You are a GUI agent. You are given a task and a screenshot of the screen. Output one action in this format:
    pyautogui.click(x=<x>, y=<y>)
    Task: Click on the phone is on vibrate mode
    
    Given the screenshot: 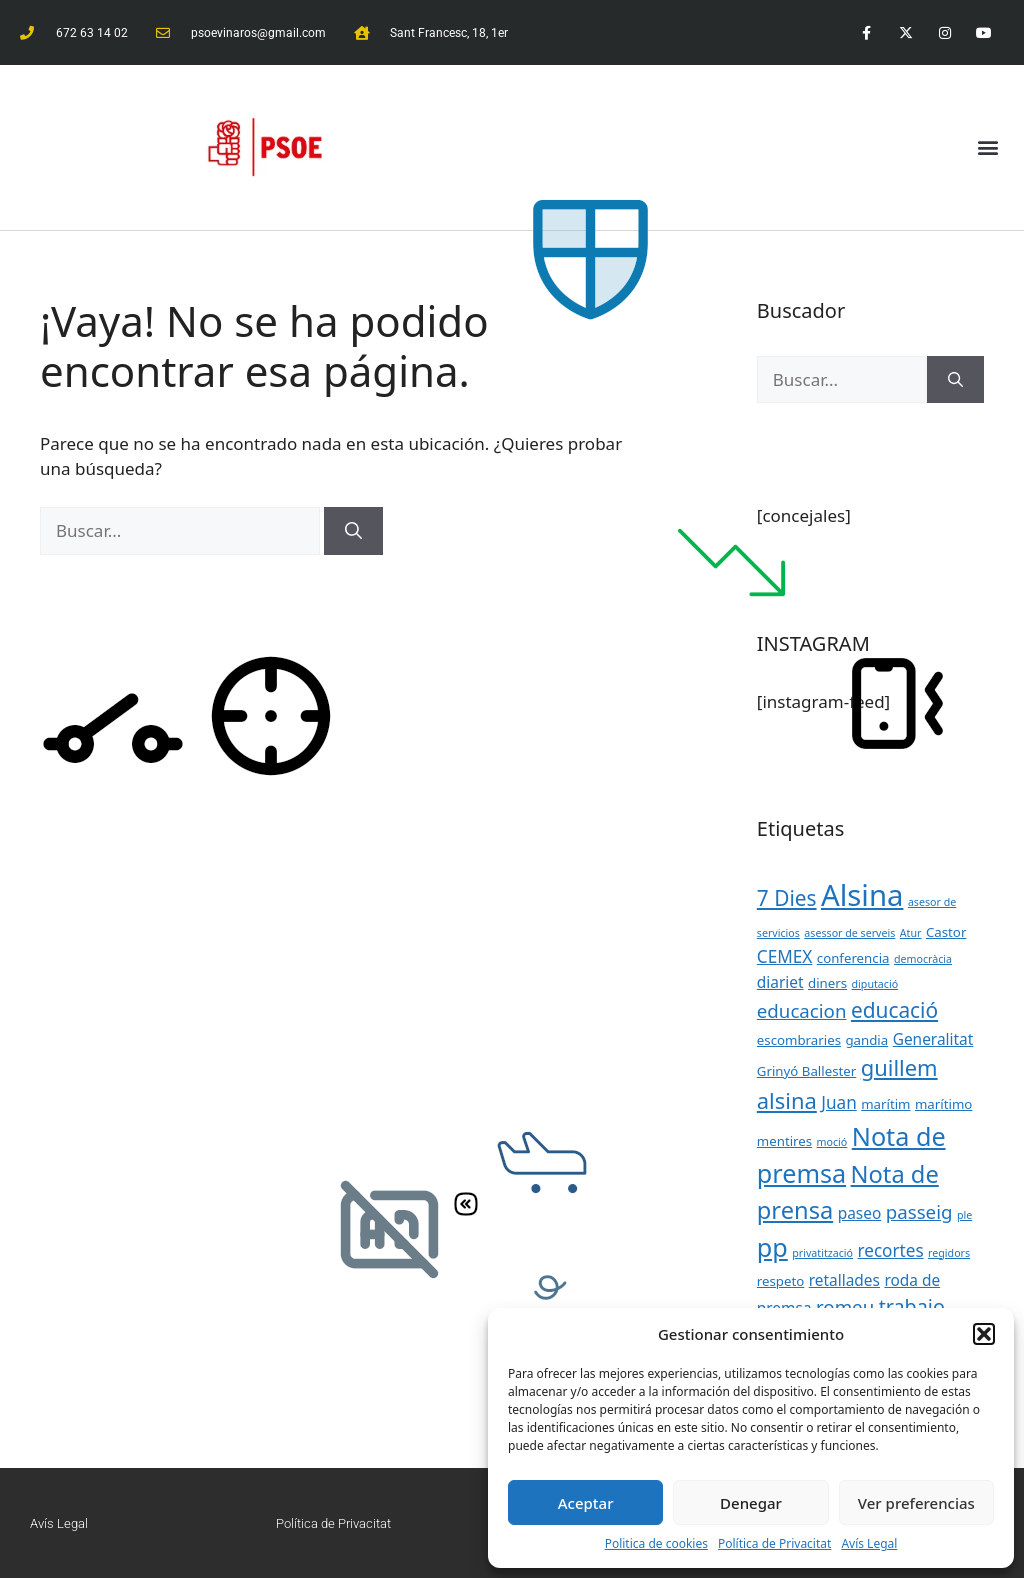 What is the action you would take?
    pyautogui.click(x=897, y=703)
    